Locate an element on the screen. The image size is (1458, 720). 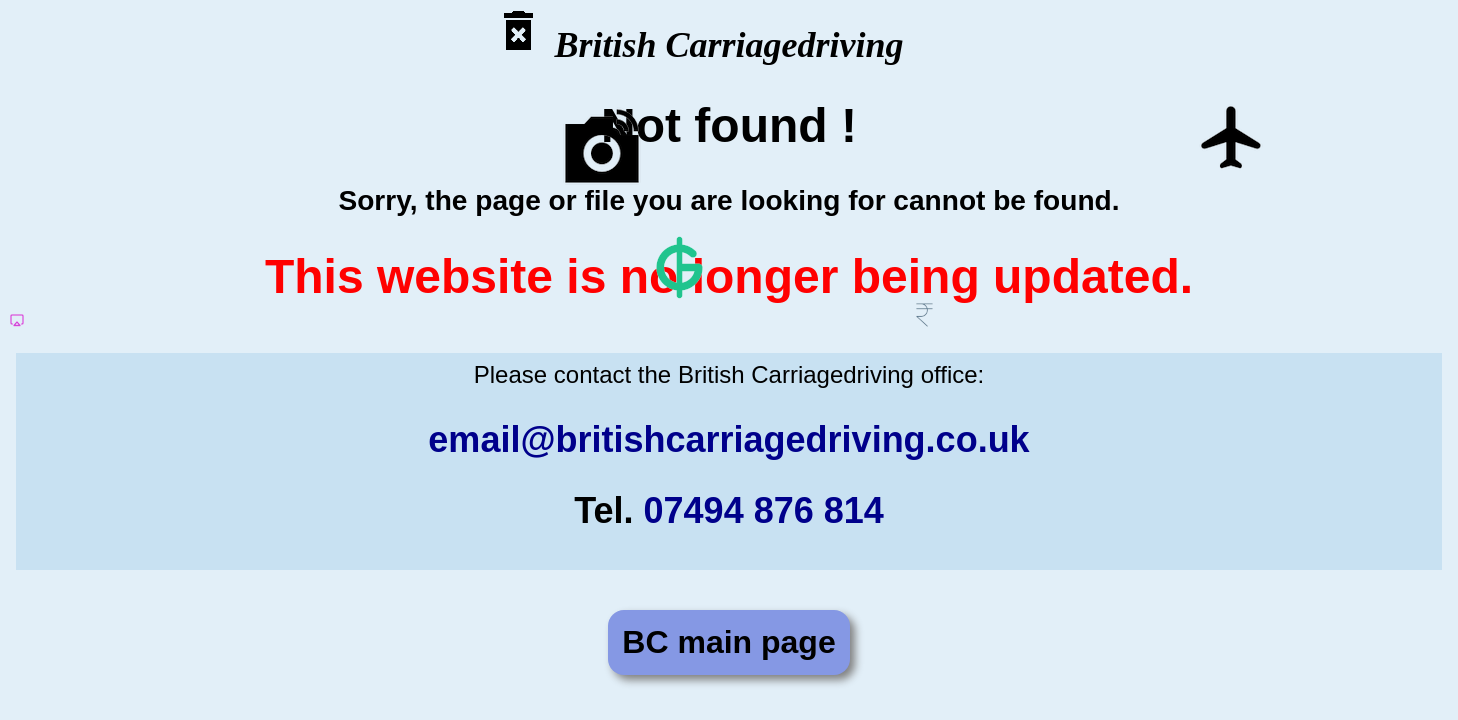
indicates paraguayan guaraní currency is located at coordinates (679, 267).